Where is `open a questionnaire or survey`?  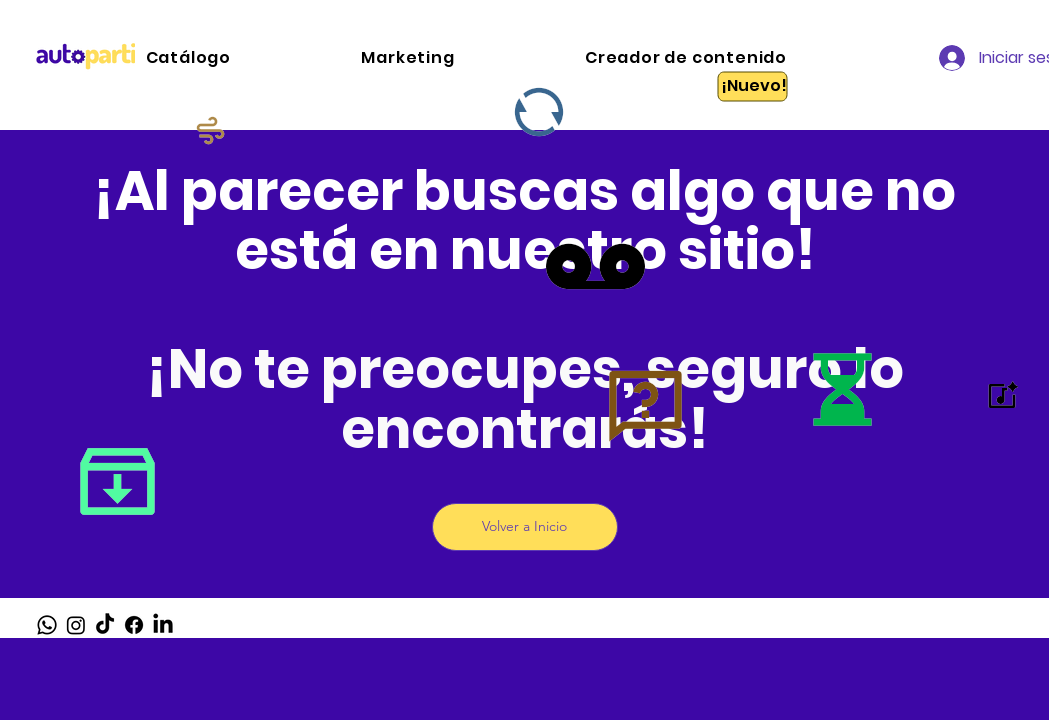 open a questionnaire or survey is located at coordinates (645, 403).